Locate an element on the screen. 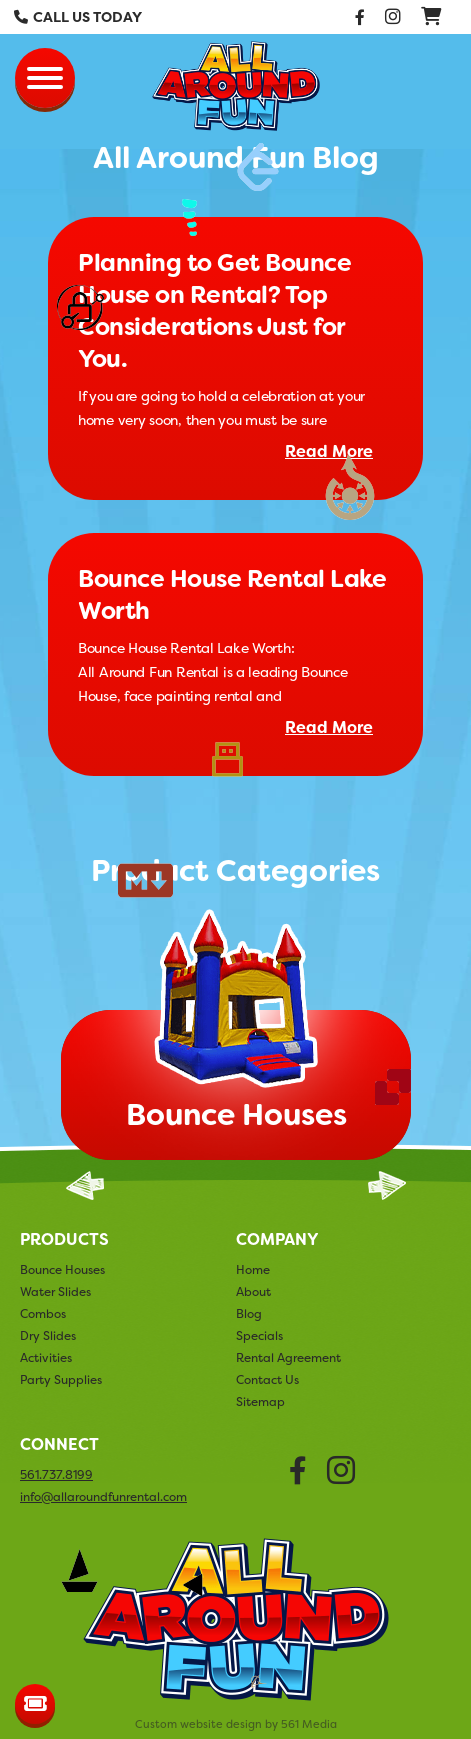 This screenshot has height=1739, width=471. spine game engine logo is located at coordinates (189, 217).